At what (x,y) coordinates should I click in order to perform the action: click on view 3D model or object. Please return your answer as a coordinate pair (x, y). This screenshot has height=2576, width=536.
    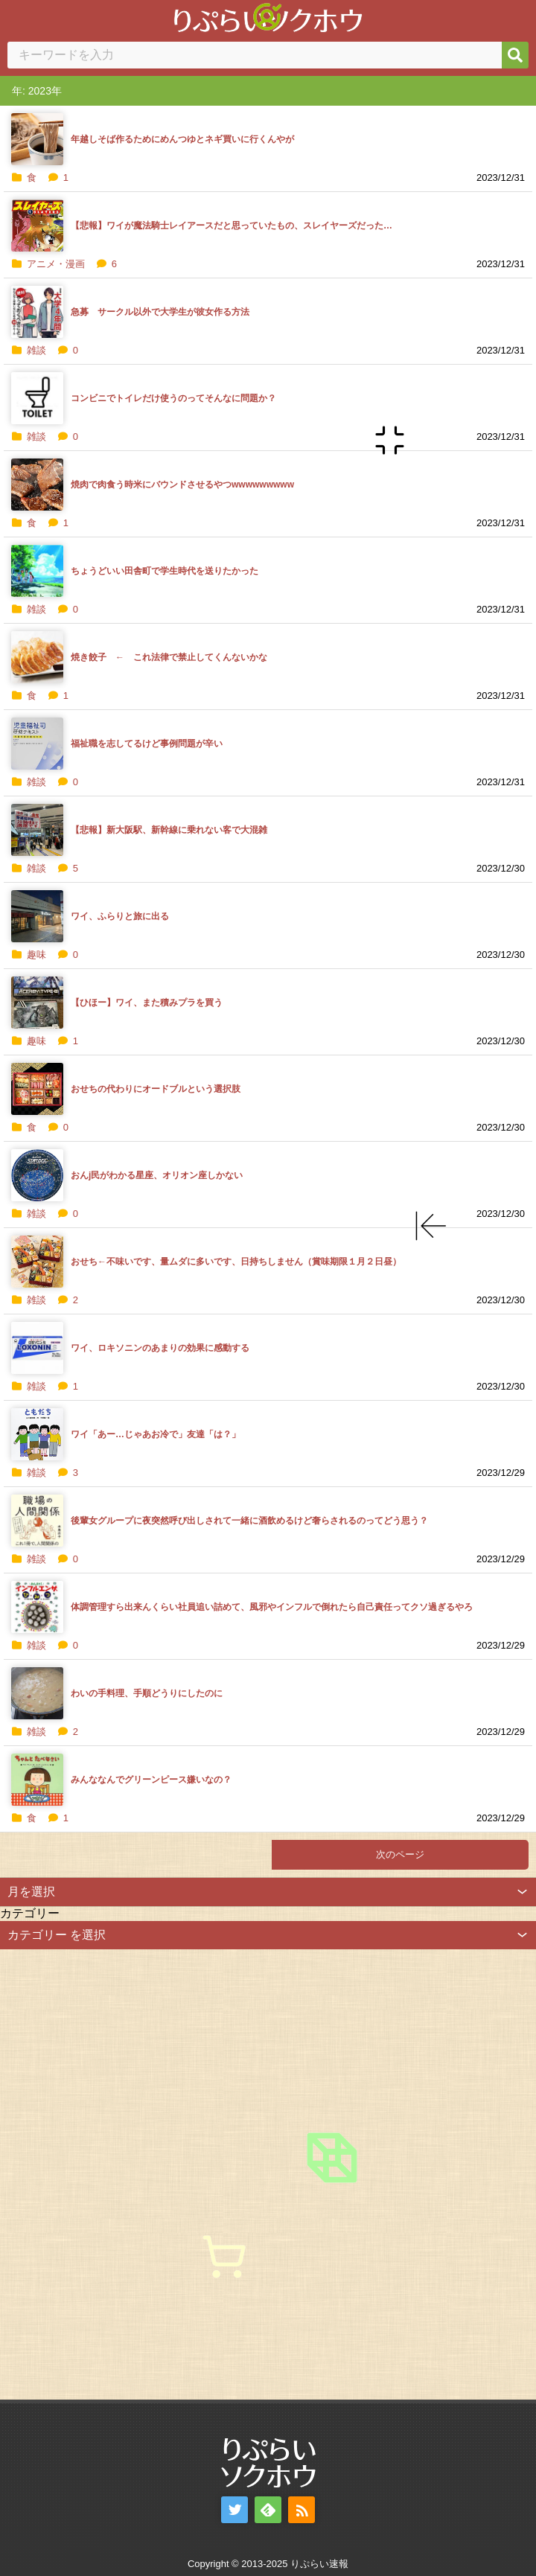
    Looking at the image, I should click on (332, 2158).